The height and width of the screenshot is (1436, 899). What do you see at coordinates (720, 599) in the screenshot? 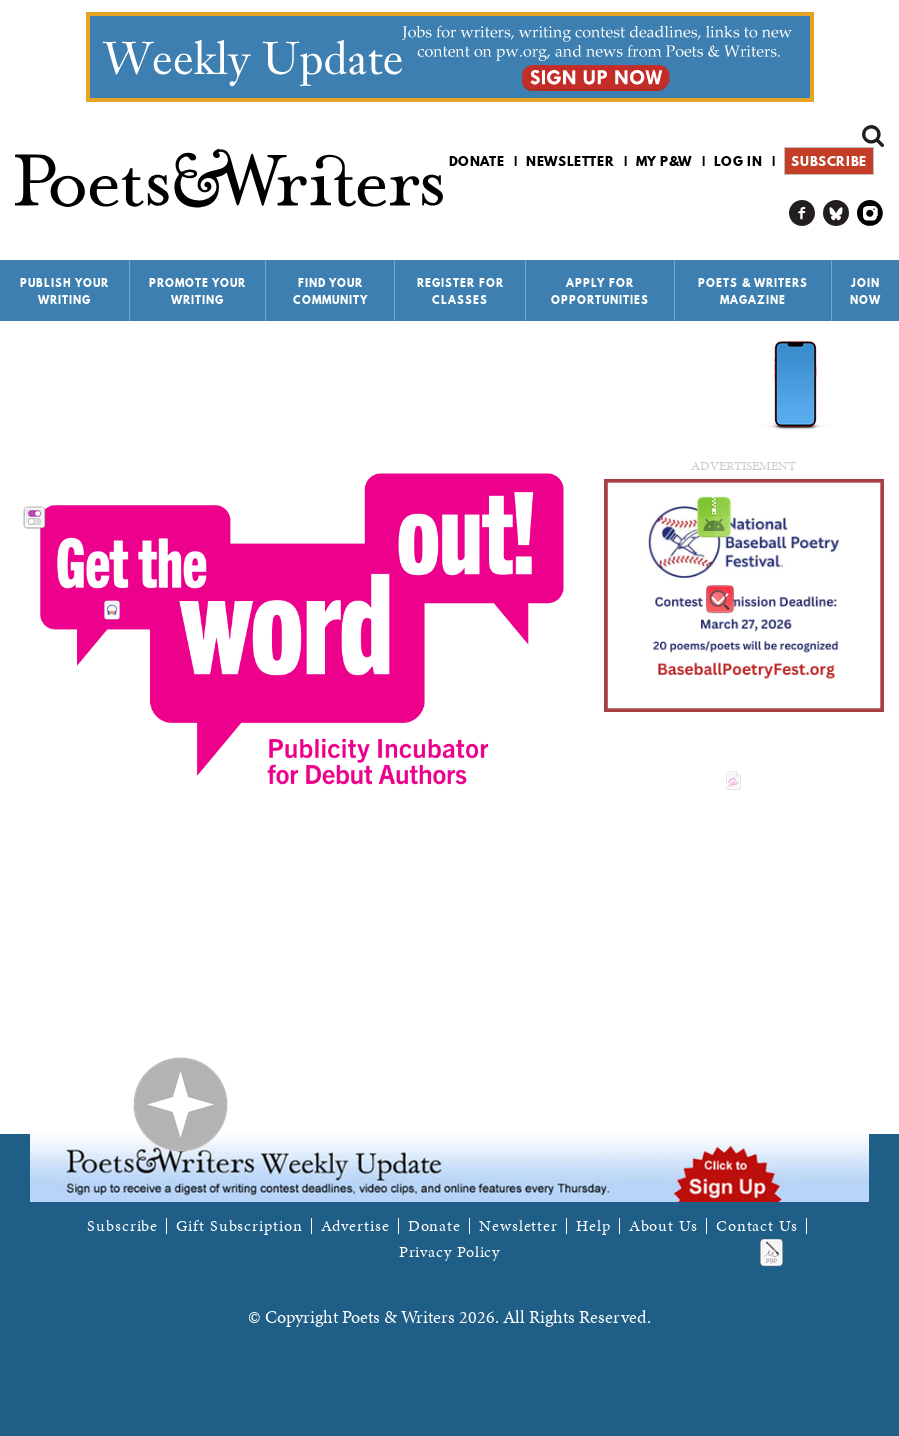
I see `open dconf editor to modify system settings` at bounding box center [720, 599].